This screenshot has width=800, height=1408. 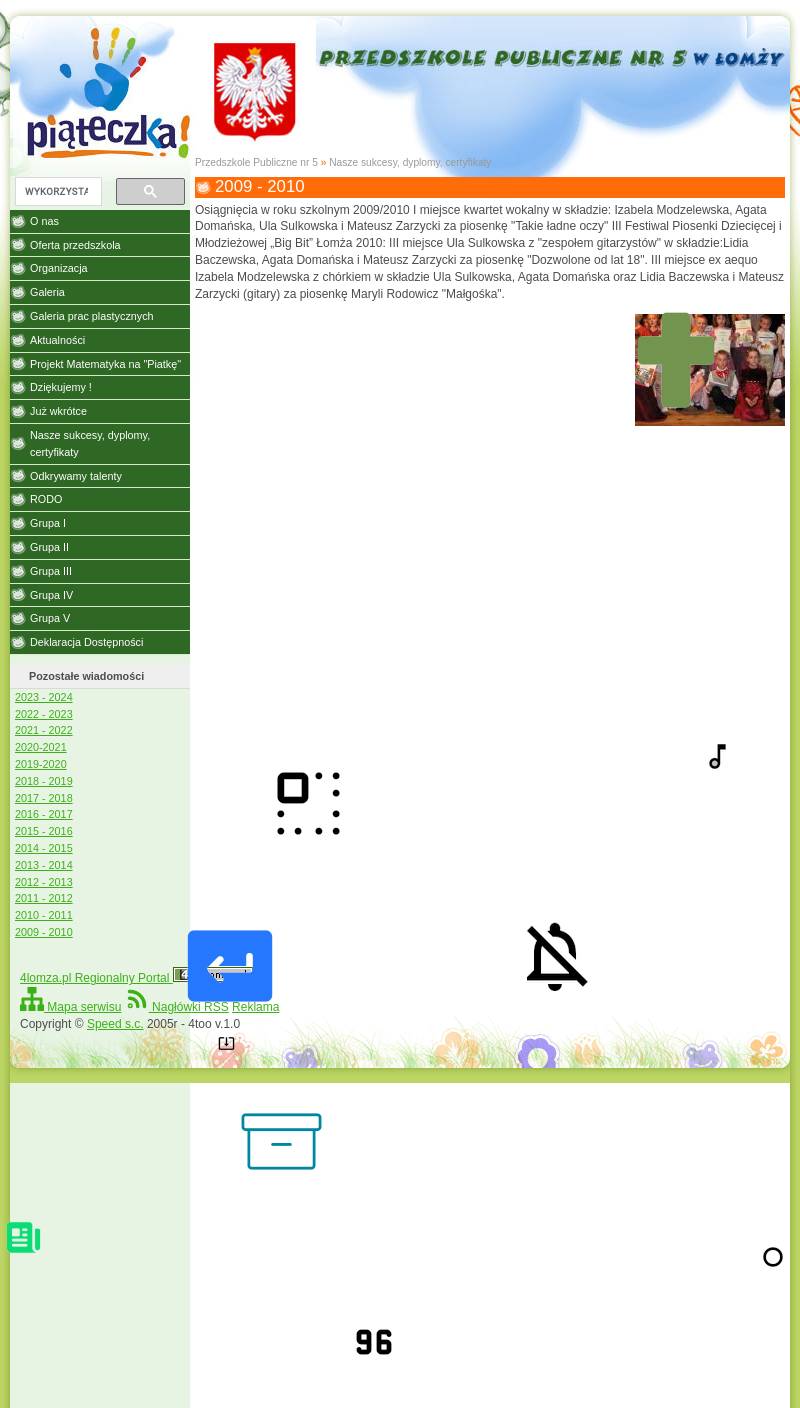 What do you see at coordinates (230, 966) in the screenshot?
I see `press enter or return key` at bounding box center [230, 966].